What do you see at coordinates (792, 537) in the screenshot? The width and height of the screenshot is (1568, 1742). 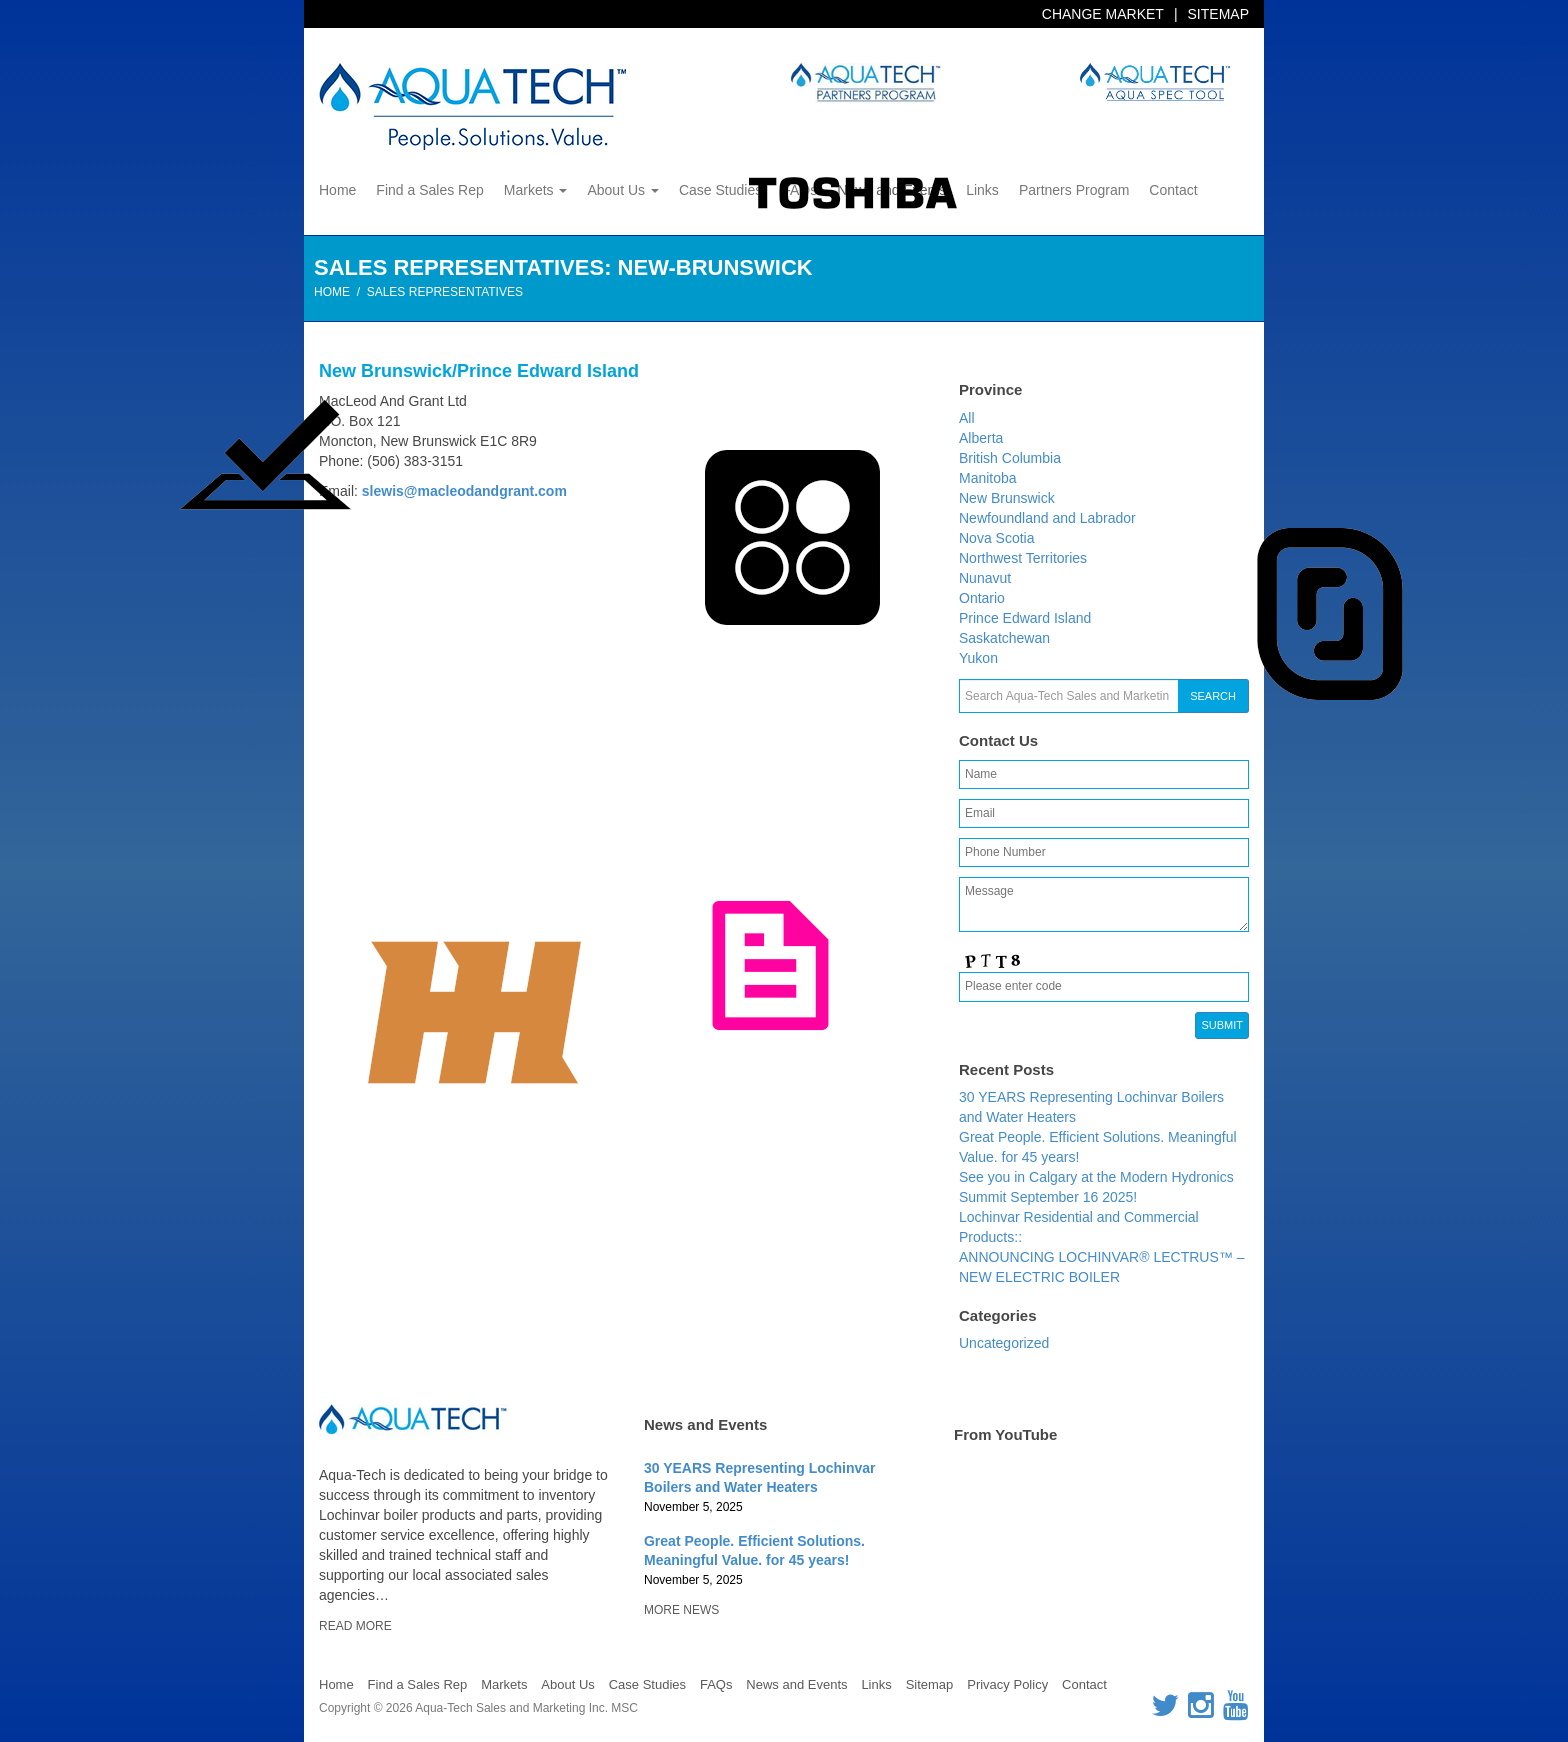 I see `open the payback rewards app` at bounding box center [792, 537].